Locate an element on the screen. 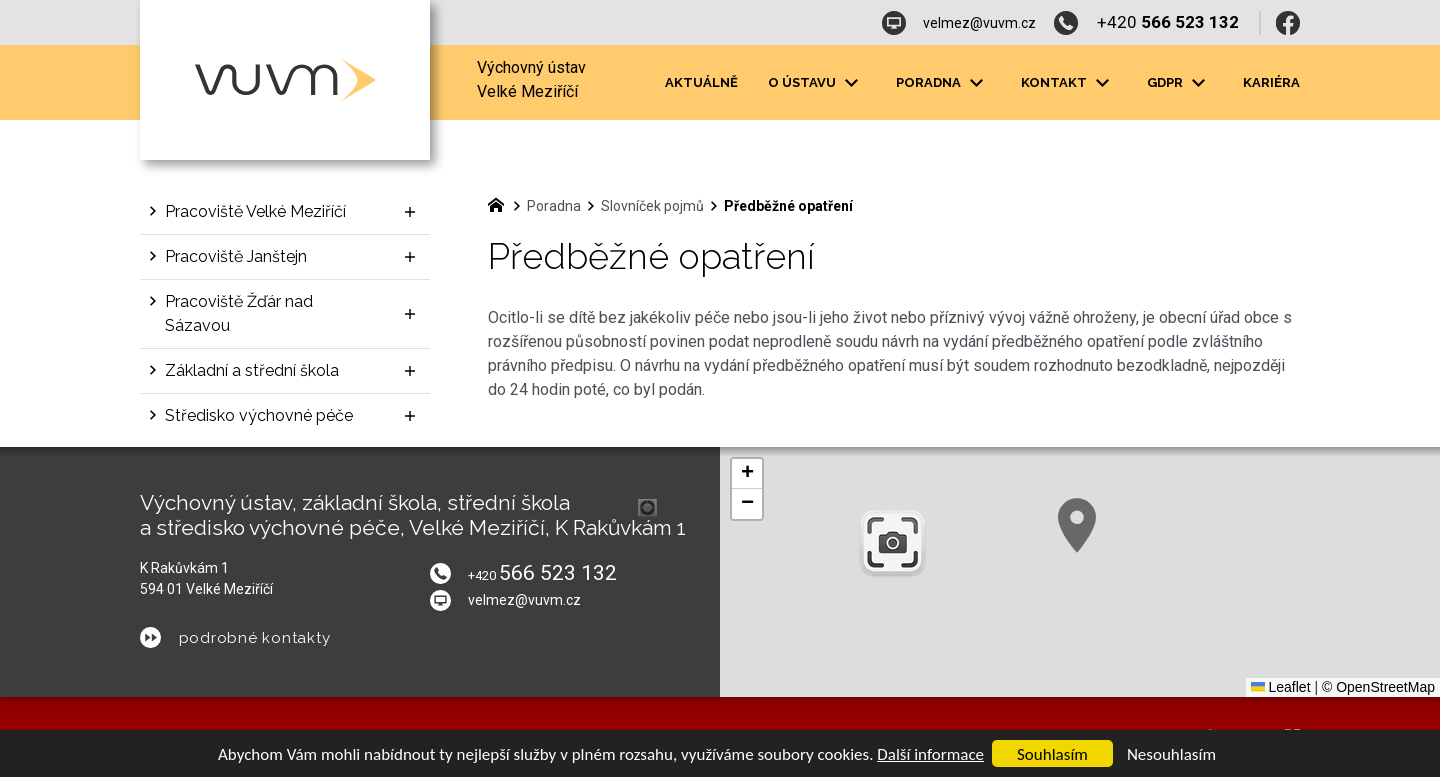 The image size is (1440, 777). capture a screenshot of your screen is located at coordinates (892, 542).